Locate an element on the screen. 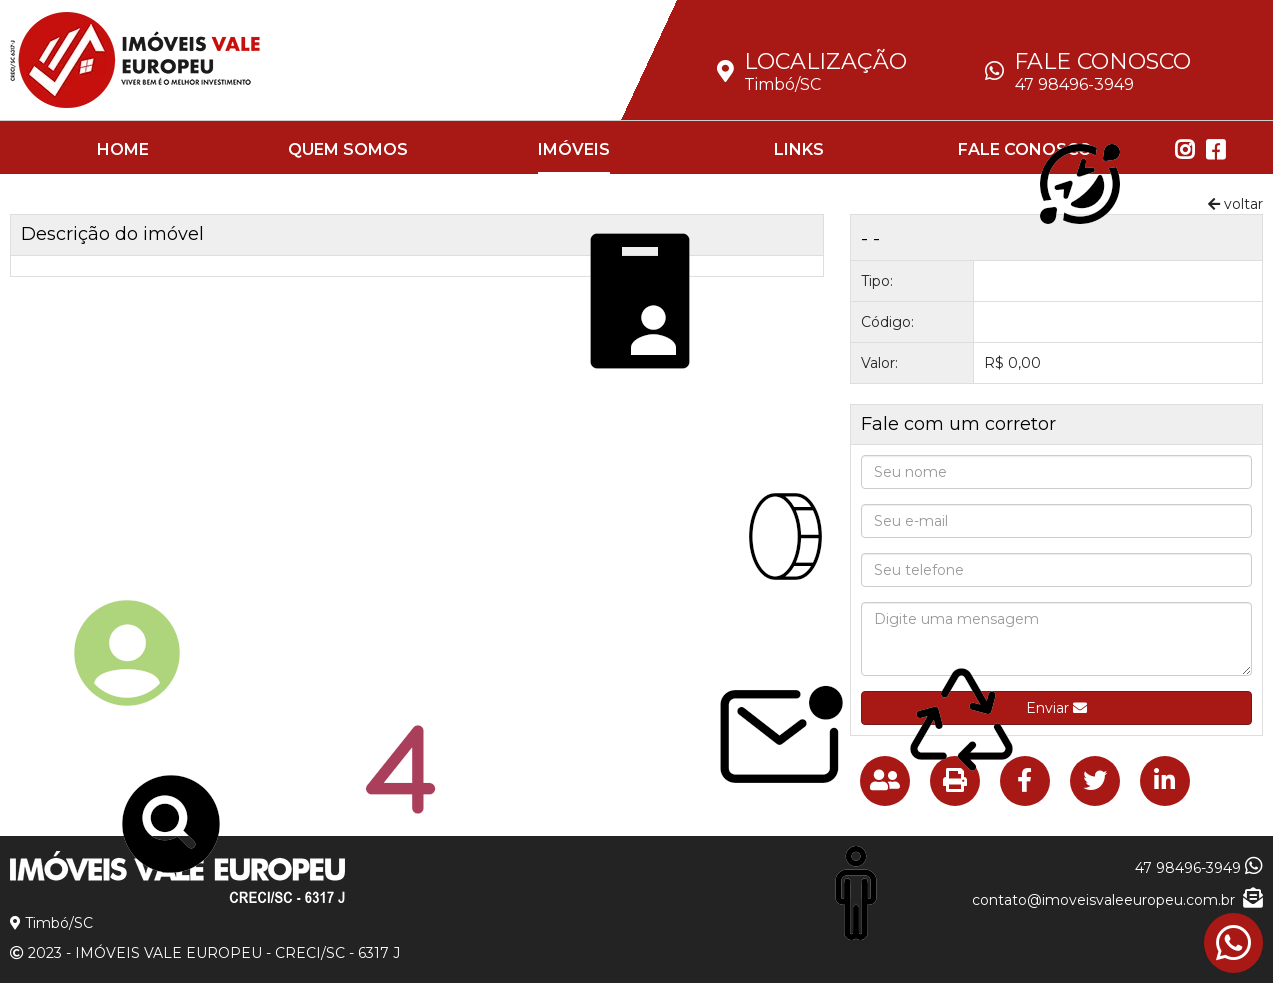 This screenshot has height=983, width=1273. view male user profile is located at coordinates (856, 893).